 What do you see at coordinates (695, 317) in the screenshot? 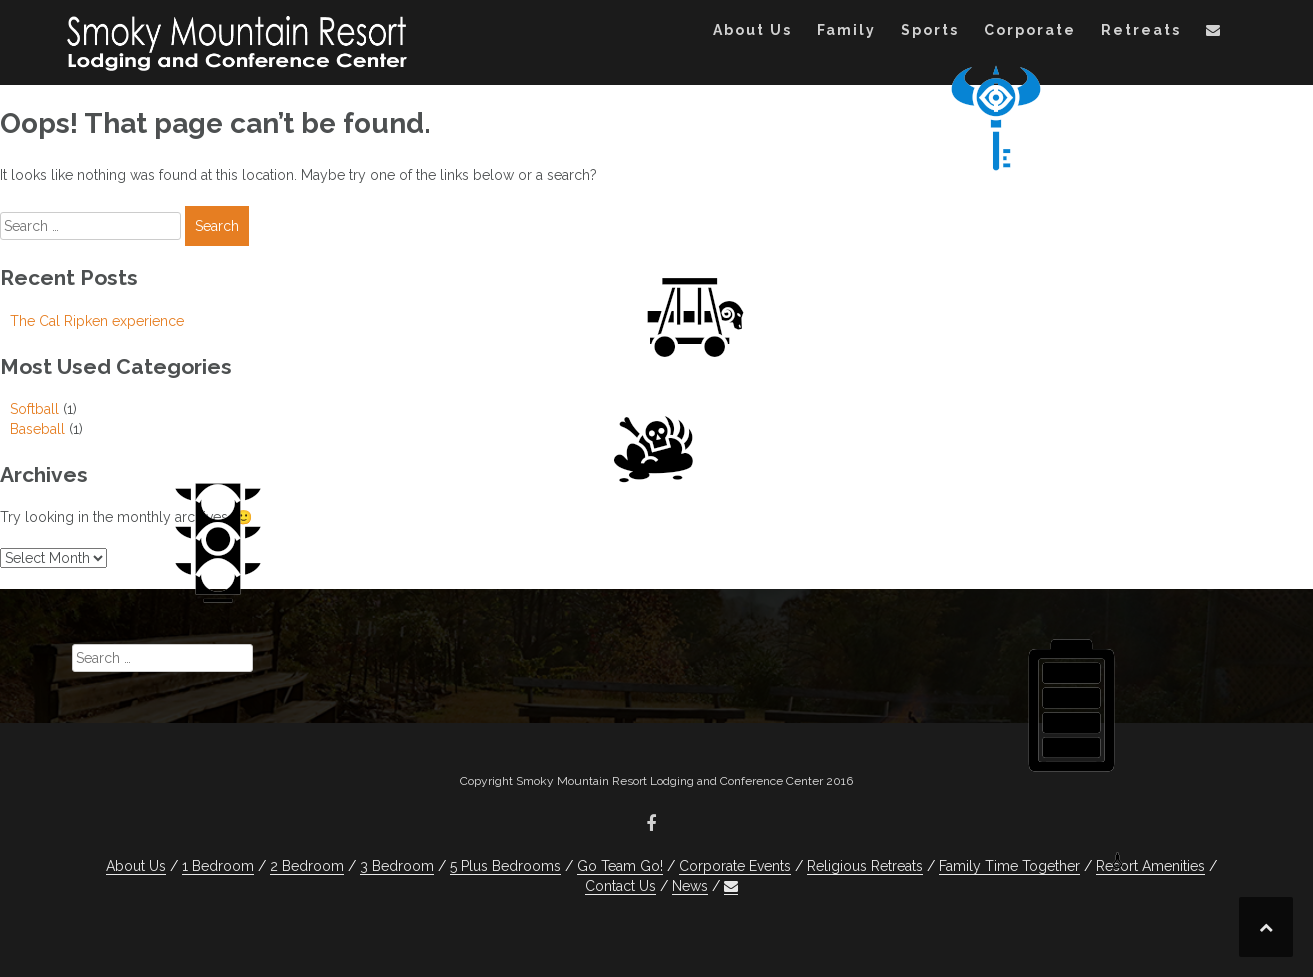
I see `select siege ram unit in strategy game` at bounding box center [695, 317].